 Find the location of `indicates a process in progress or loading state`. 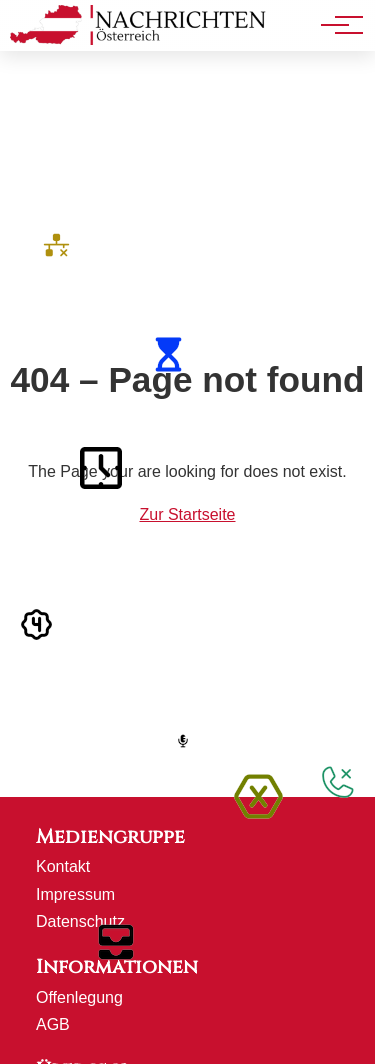

indicates a process in progress or loading state is located at coordinates (168, 354).